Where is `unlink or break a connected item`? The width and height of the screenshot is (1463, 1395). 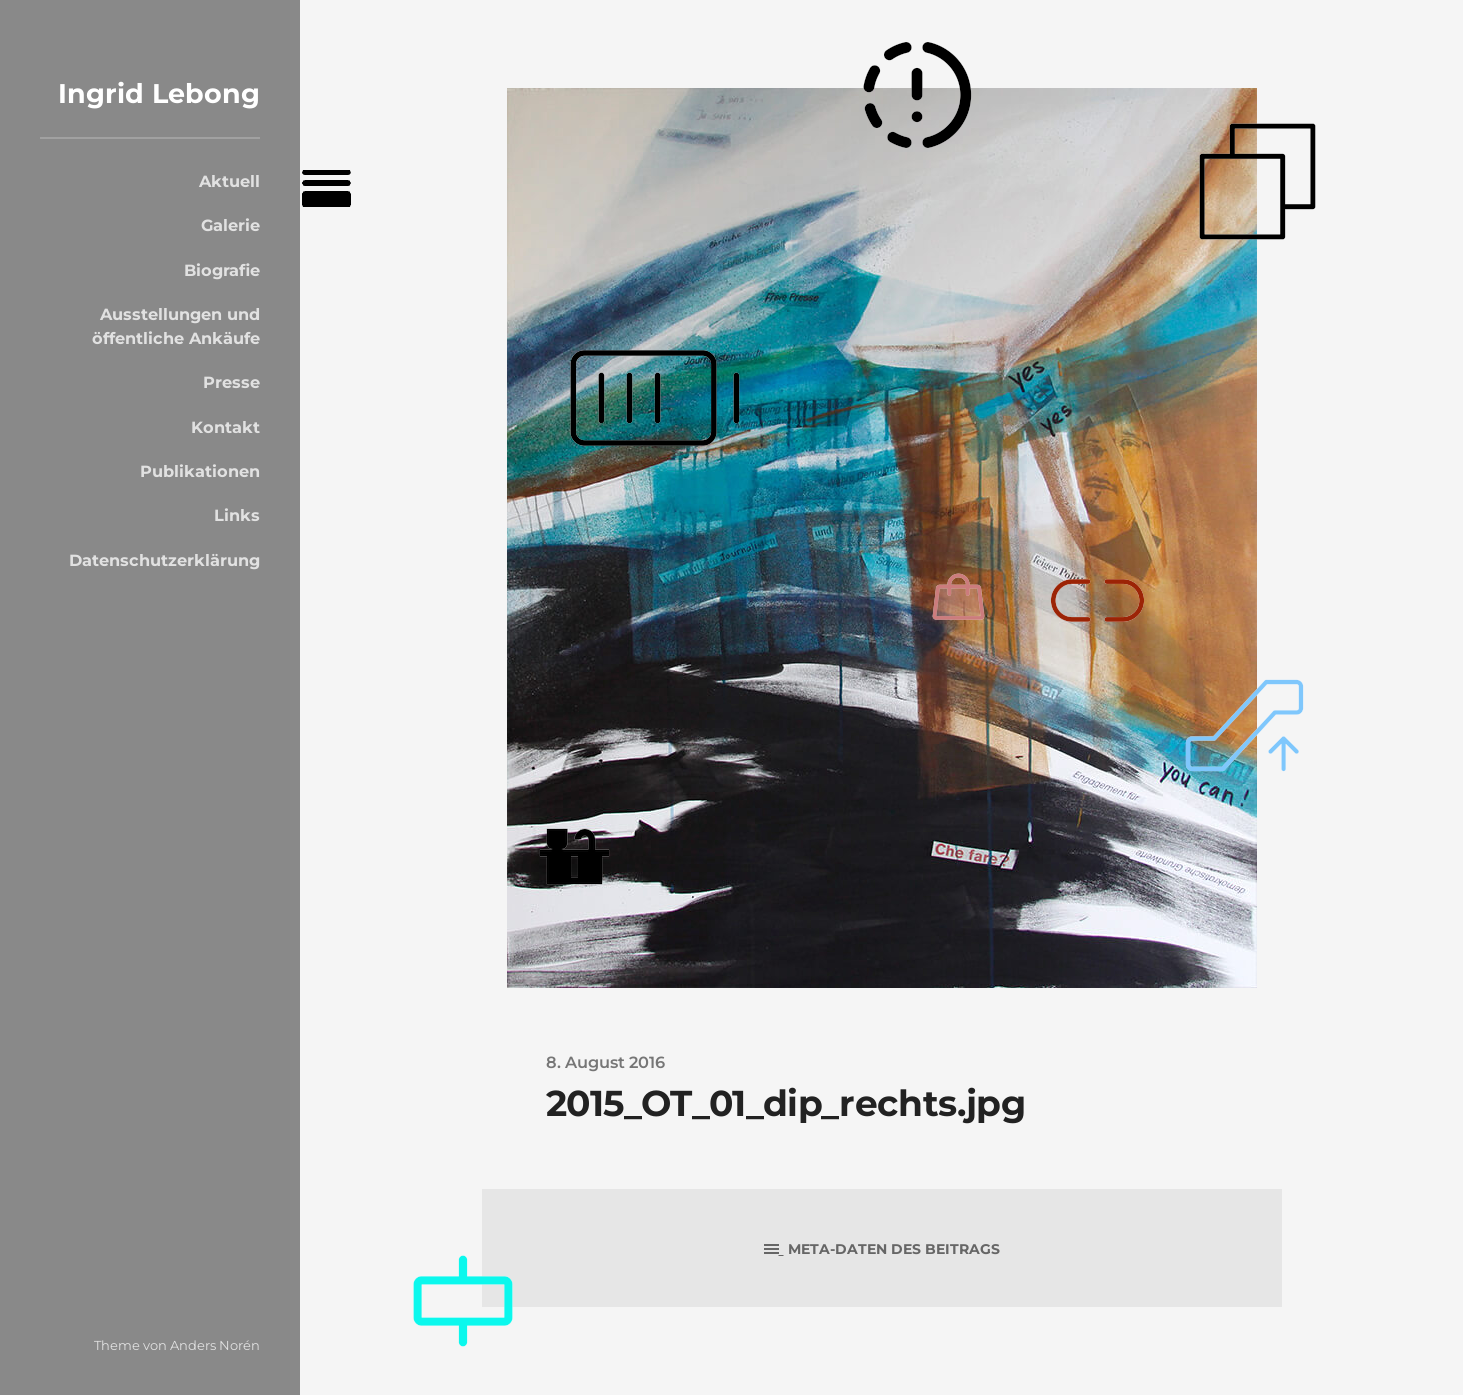 unlink or break a connected item is located at coordinates (1097, 600).